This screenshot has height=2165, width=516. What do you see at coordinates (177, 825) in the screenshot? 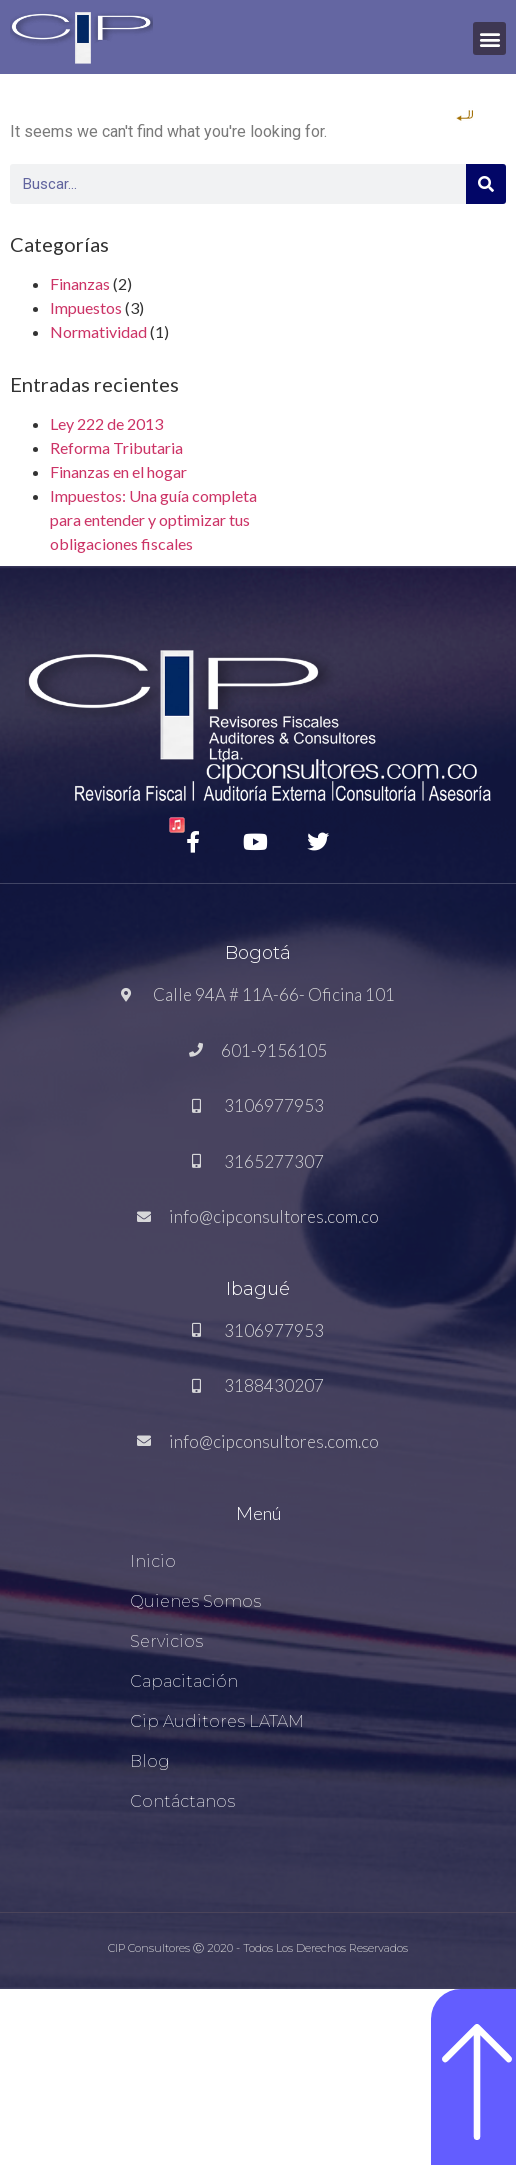
I see `open the music player app` at bounding box center [177, 825].